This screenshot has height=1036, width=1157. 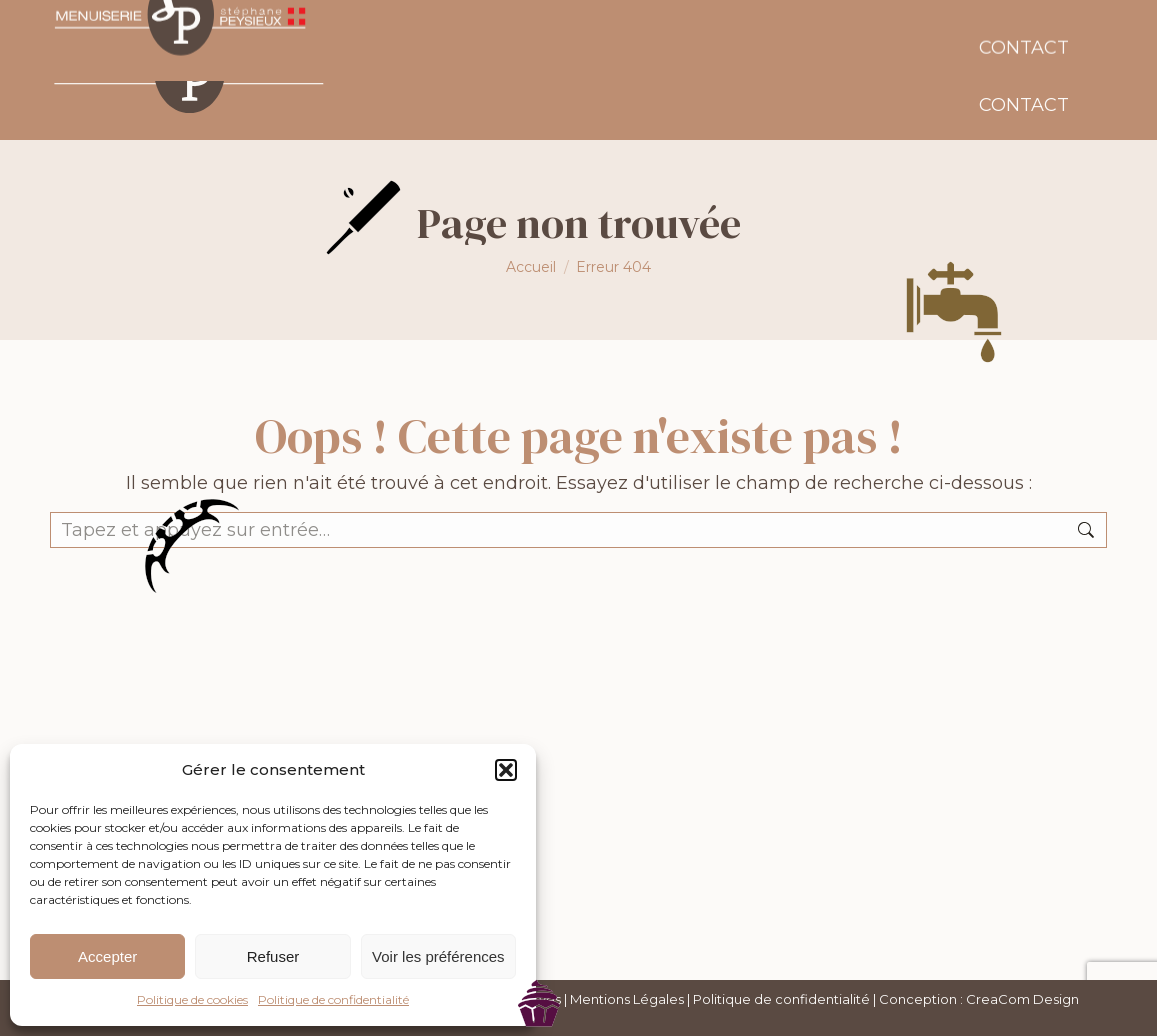 I want to click on select the bat'leth weapon in a game inventory, so click(x=192, y=546).